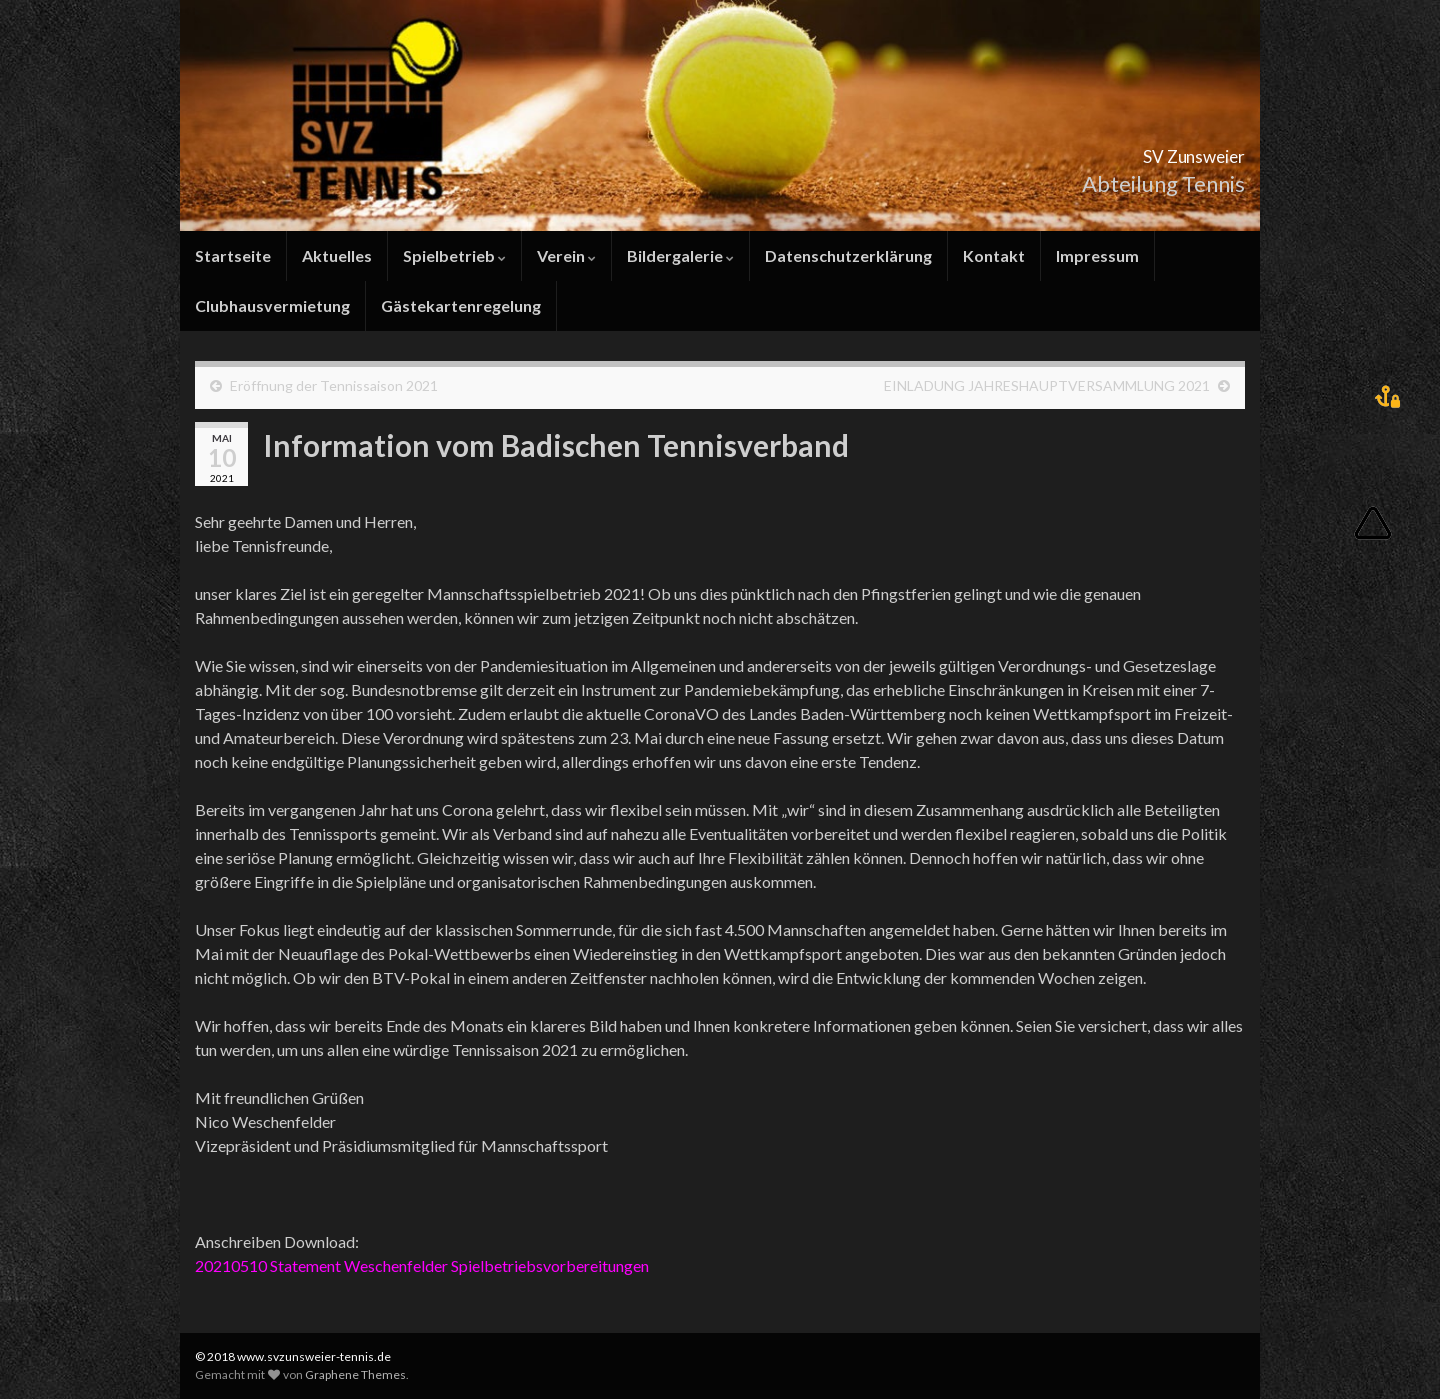  What do you see at coordinates (1373, 525) in the screenshot?
I see `bleach-safe laundry care symbol` at bounding box center [1373, 525].